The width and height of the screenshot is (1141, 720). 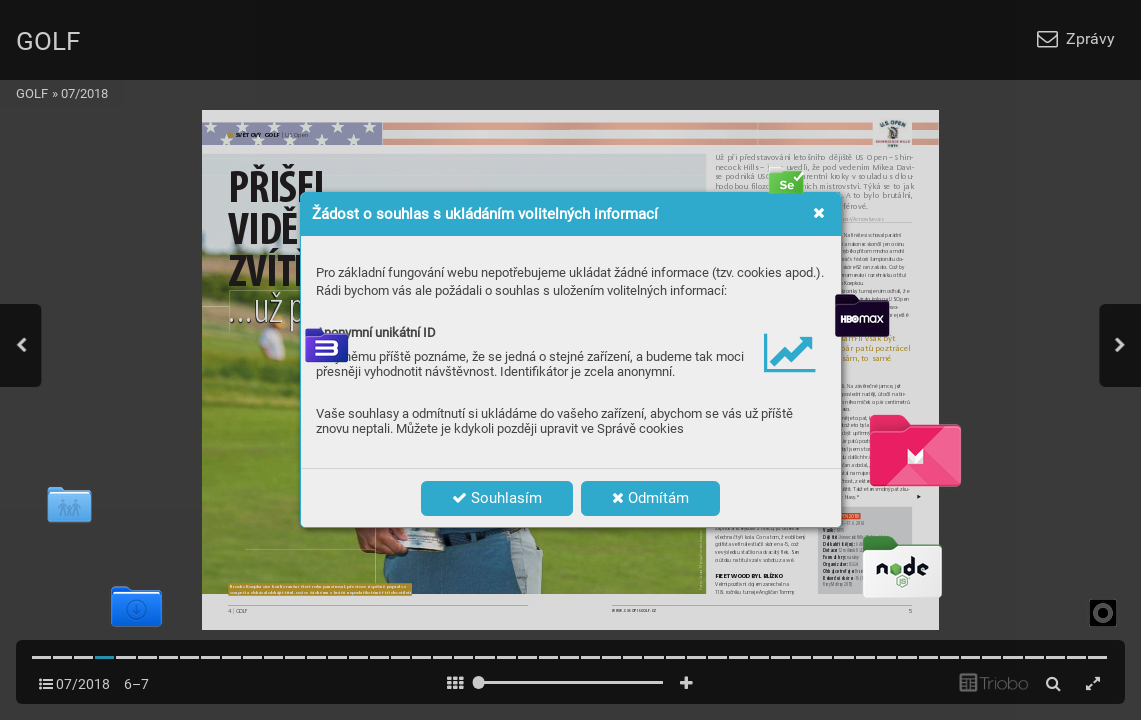 I want to click on access your downloads folder, so click(x=136, y=606).